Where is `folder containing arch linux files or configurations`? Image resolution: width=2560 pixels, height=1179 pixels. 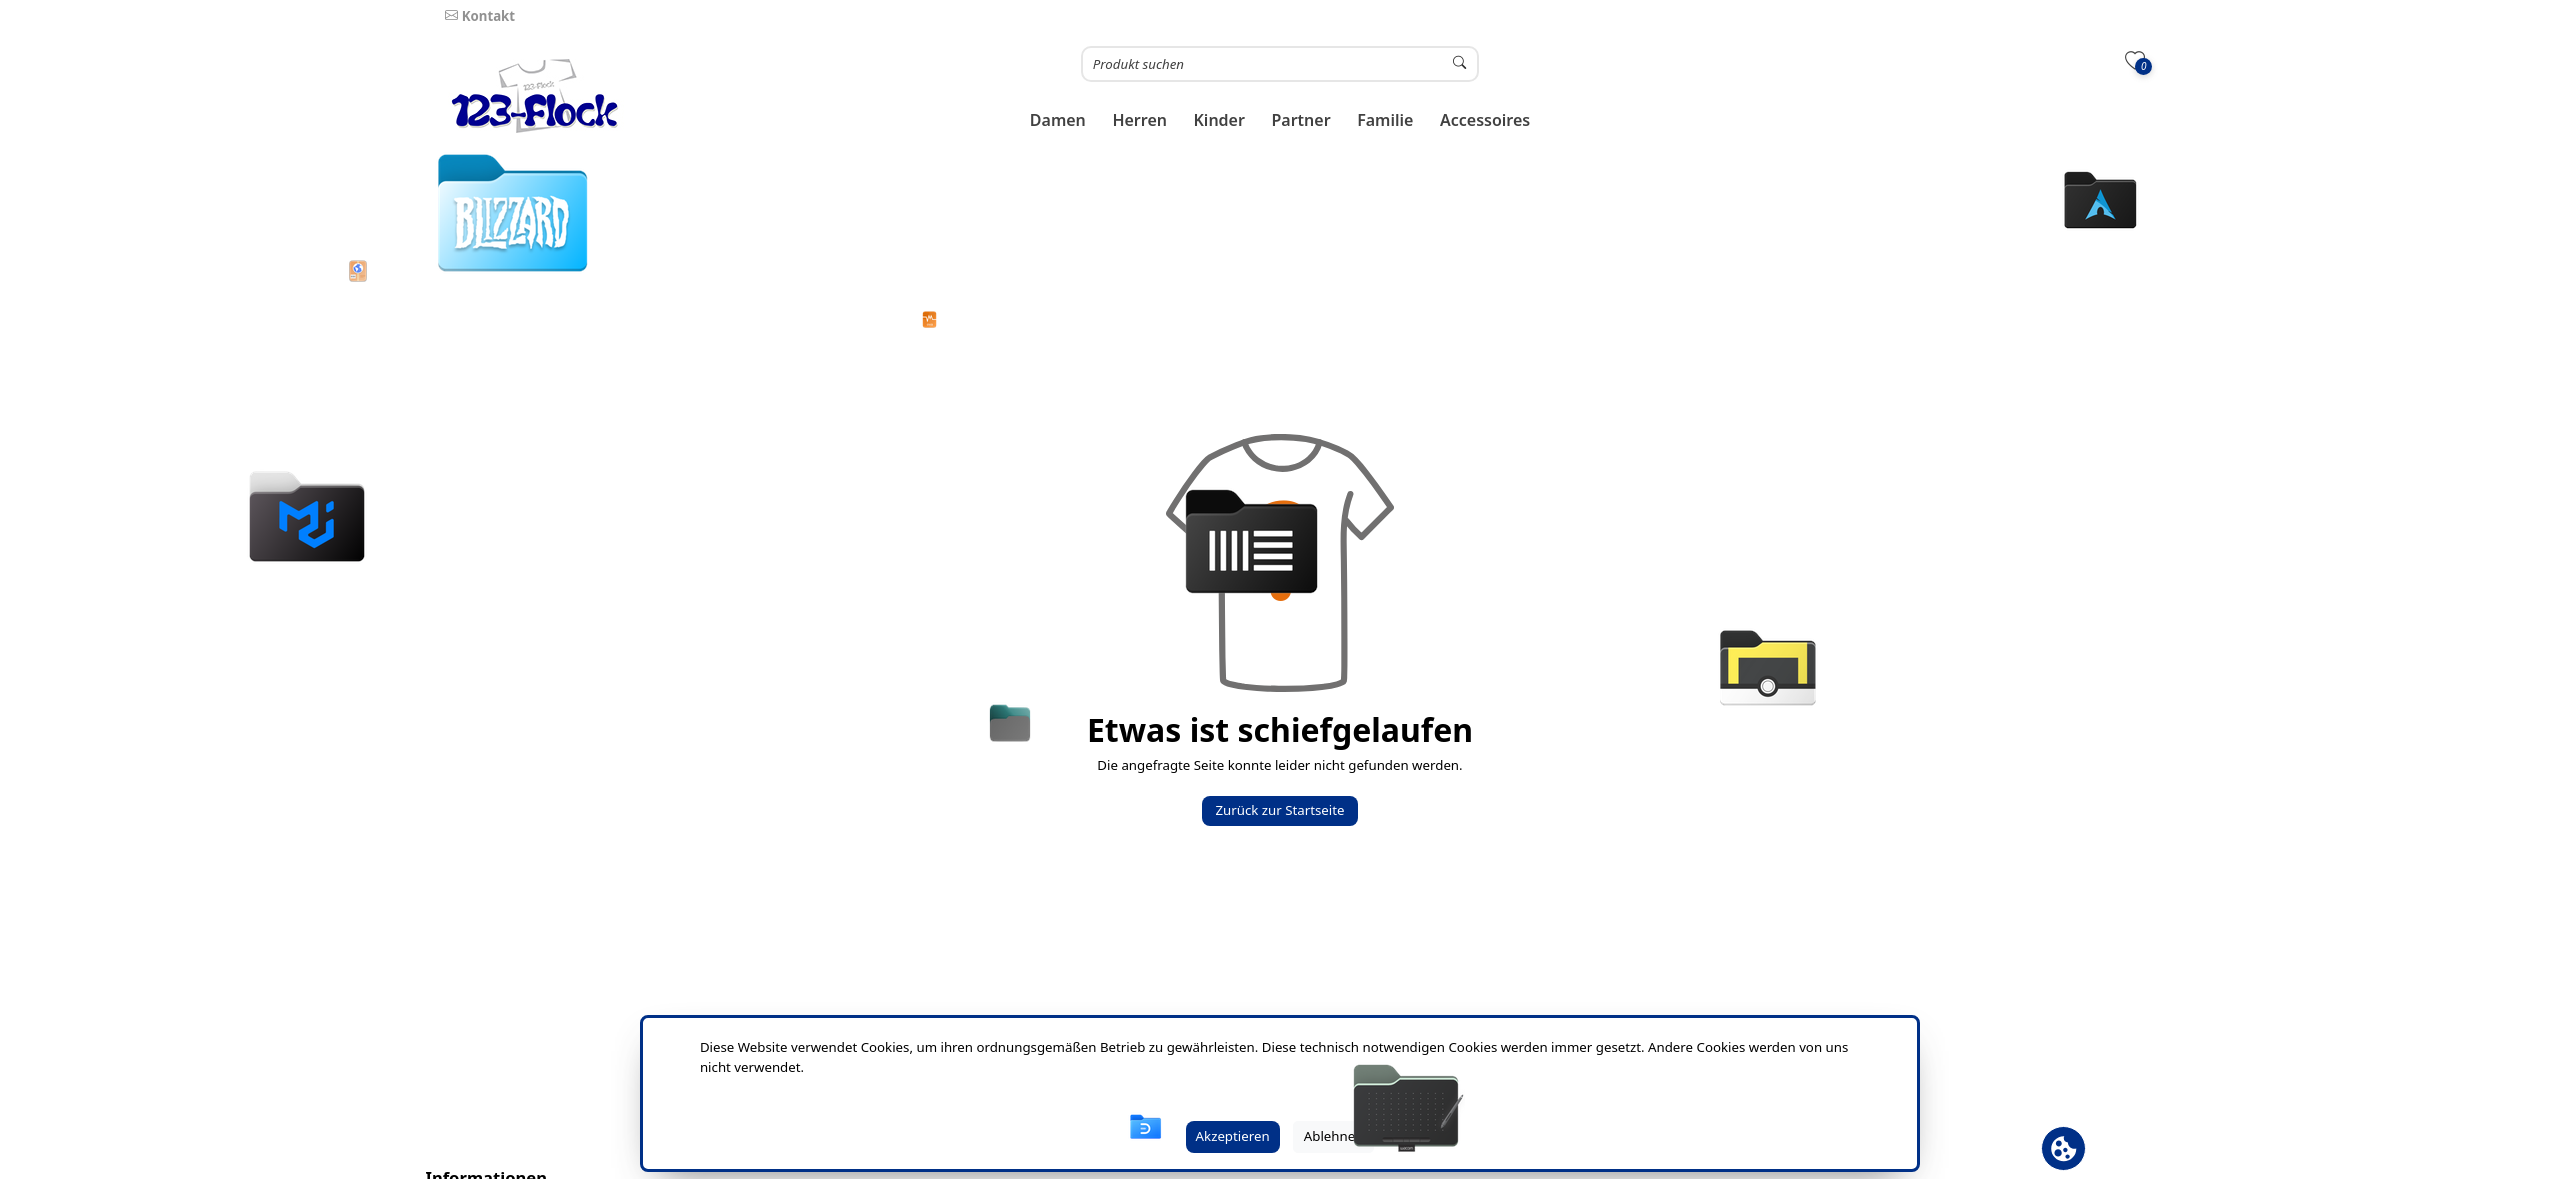 folder containing arch linux files or configurations is located at coordinates (2100, 202).